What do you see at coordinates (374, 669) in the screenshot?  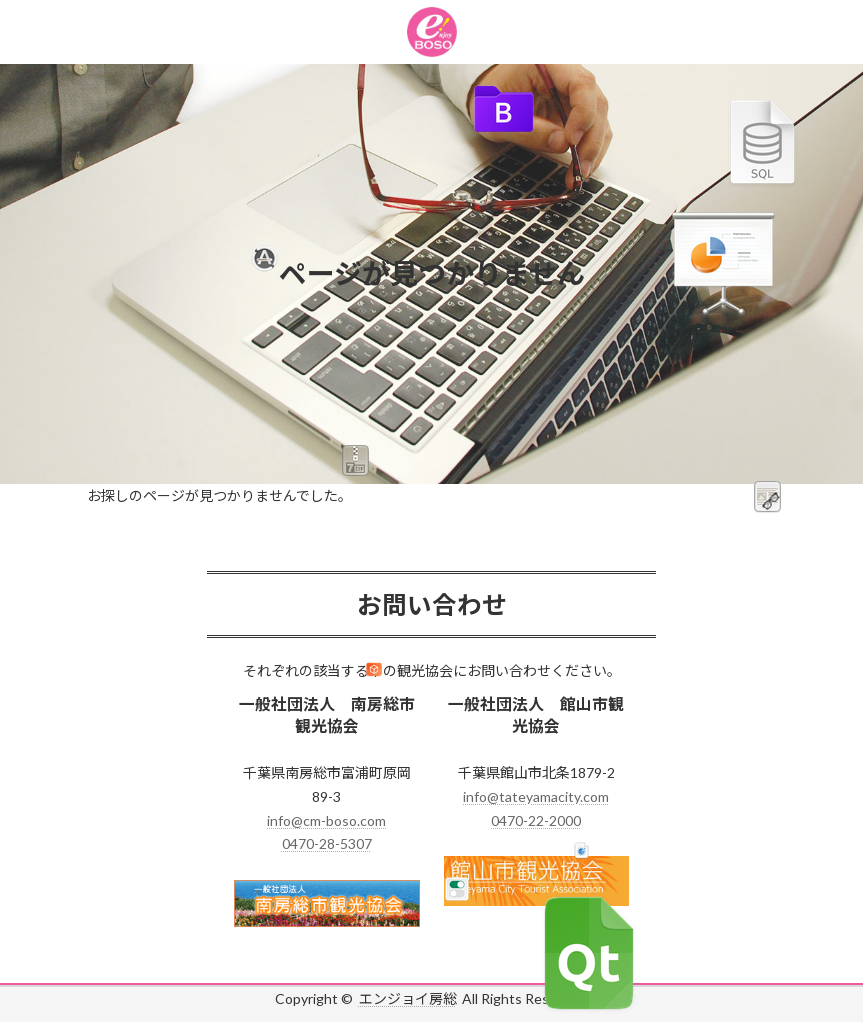 I see `open a 3D model file in STL format` at bounding box center [374, 669].